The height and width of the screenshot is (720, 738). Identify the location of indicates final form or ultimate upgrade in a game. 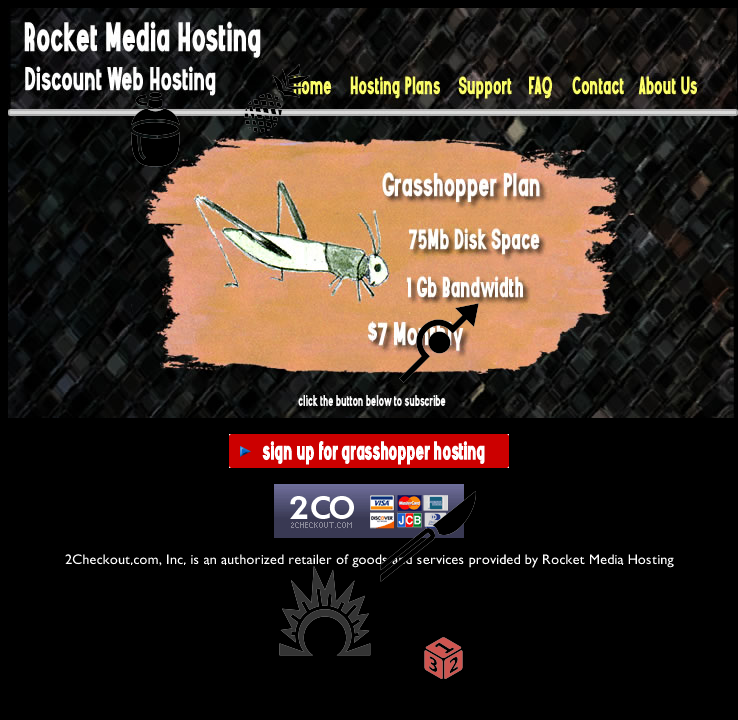
(325, 610).